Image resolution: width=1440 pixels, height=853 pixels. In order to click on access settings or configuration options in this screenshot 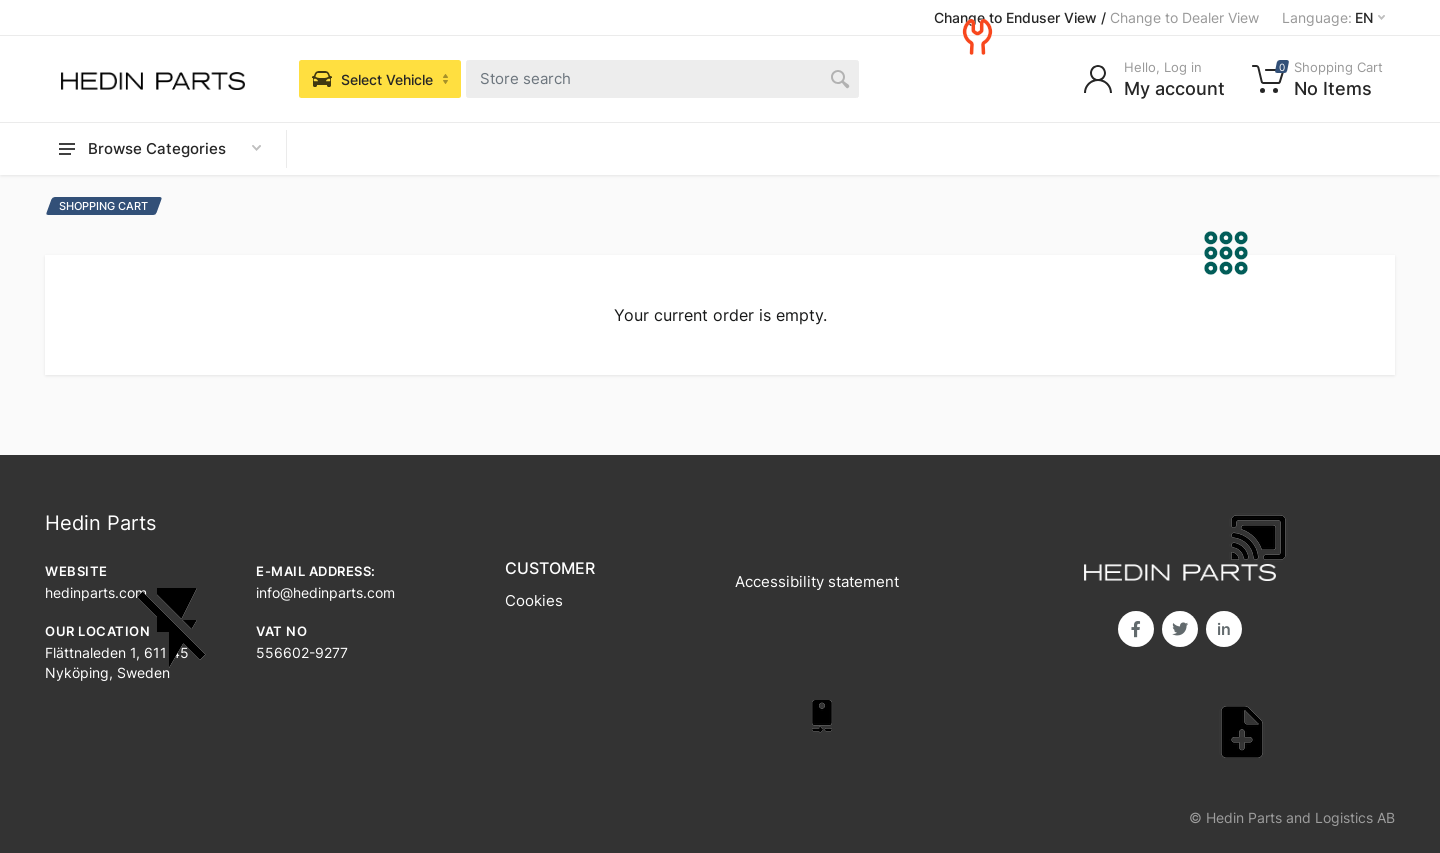, I will do `click(977, 36)`.